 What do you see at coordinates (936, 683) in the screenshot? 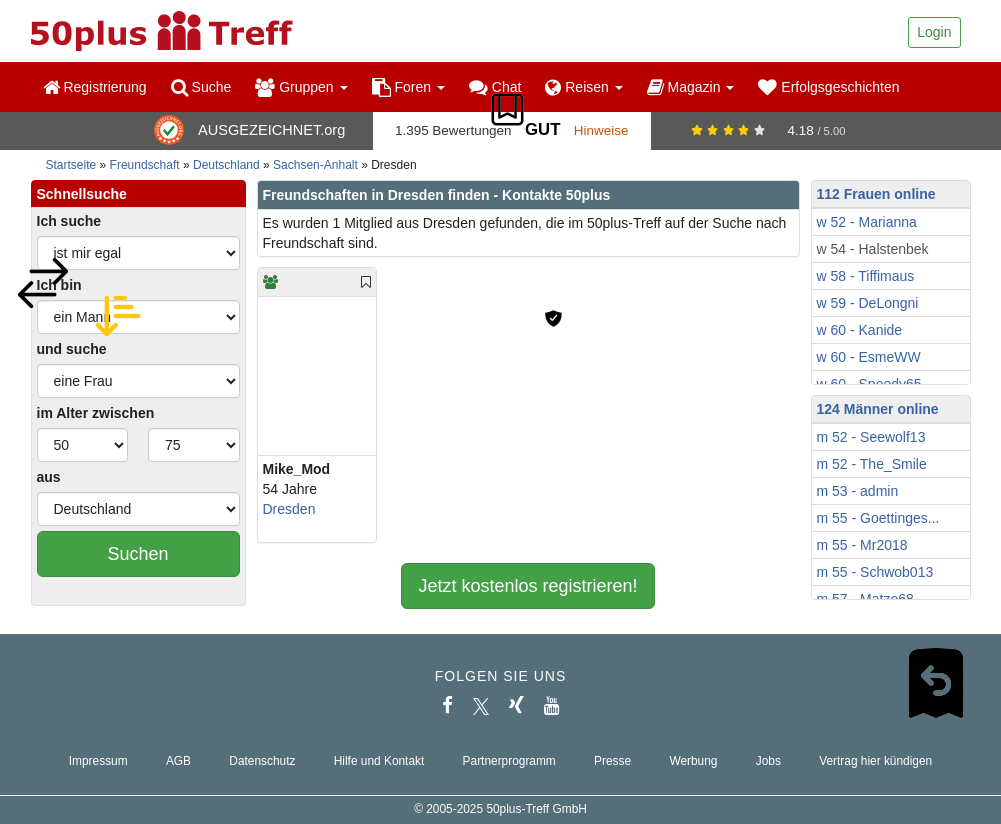
I see `request a refund for a purchase` at bounding box center [936, 683].